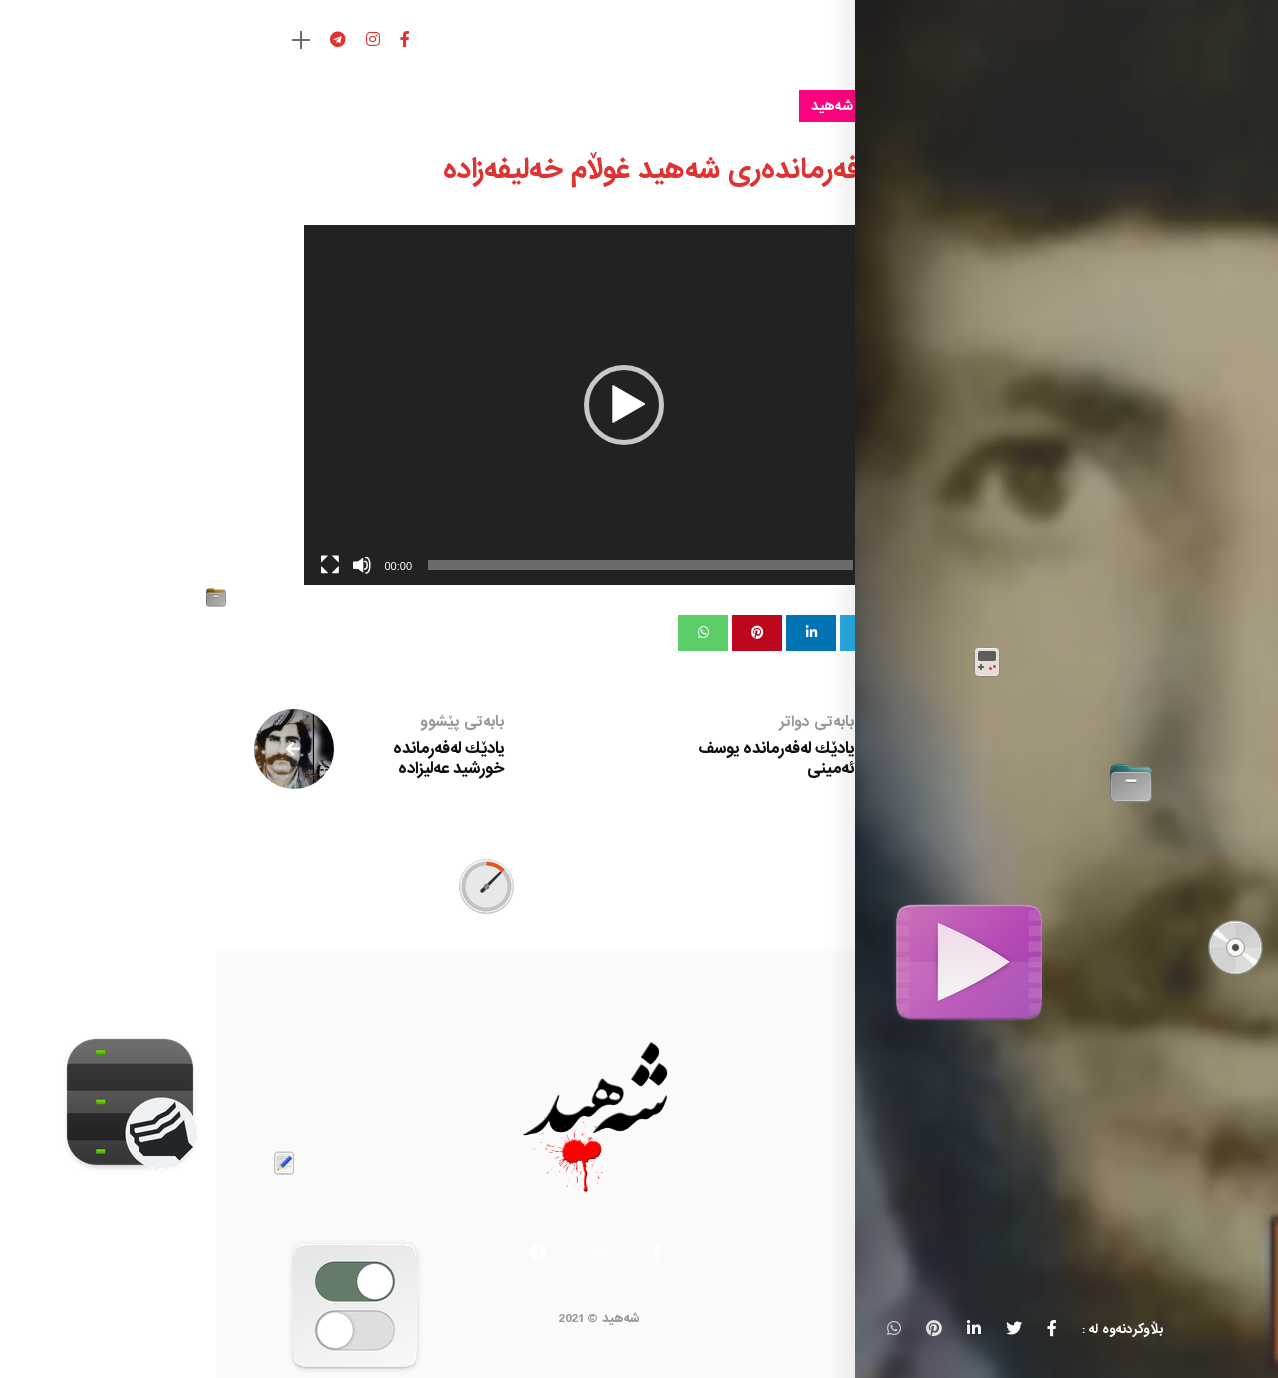 This screenshot has height=1378, width=1278. I want to click on open unity tweak tool settings, so click(355, 1306).